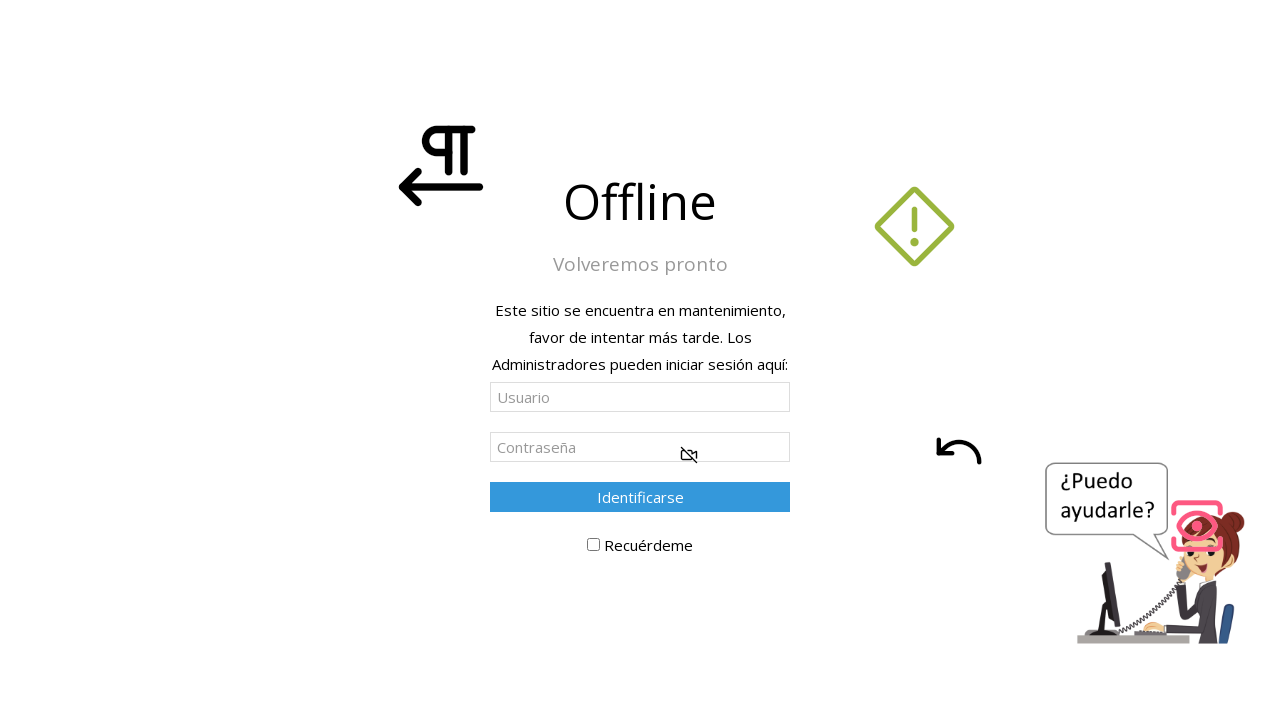 The width and height of the screenshot is (1280, 720). What do you see at coordinates (959, 451) in the screenshot?
I see `undo the last action` at bounding box center [959, 451].